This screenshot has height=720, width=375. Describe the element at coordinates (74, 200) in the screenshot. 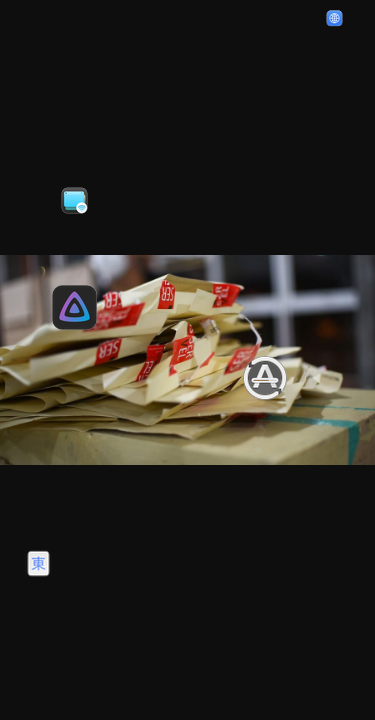

I see `open remote desktop app` at that location.